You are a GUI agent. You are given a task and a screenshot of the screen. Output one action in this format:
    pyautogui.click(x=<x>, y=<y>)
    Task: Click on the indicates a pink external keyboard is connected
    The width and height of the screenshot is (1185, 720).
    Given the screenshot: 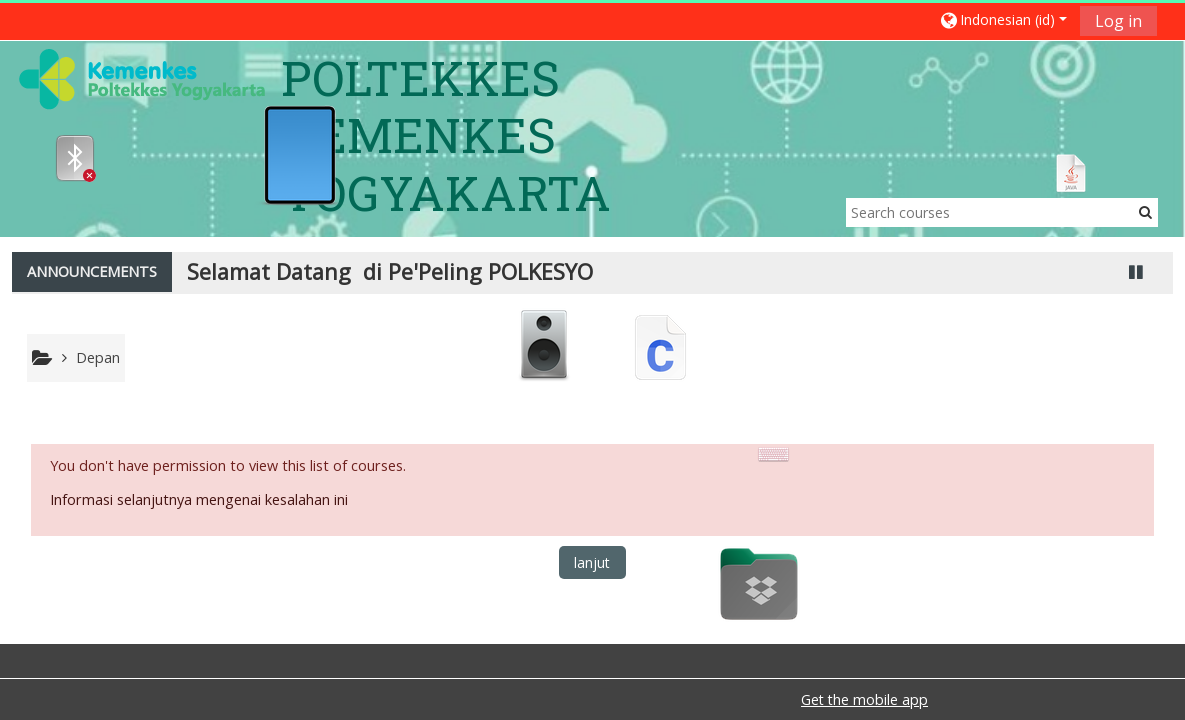 What is the action you would take?
    pyautogui.click(x=773, y=454)
    